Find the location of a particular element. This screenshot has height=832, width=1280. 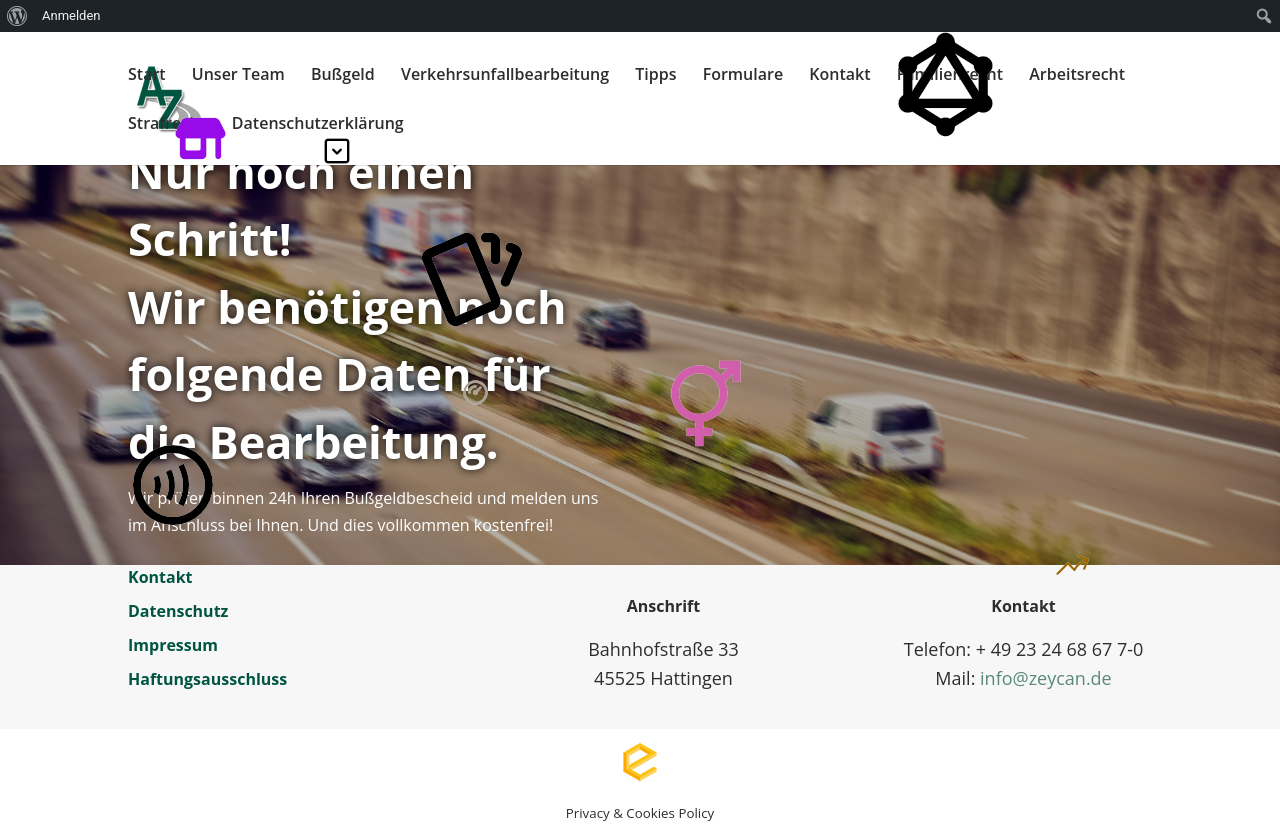

open the shop or store is located at coordinates (200, 138).